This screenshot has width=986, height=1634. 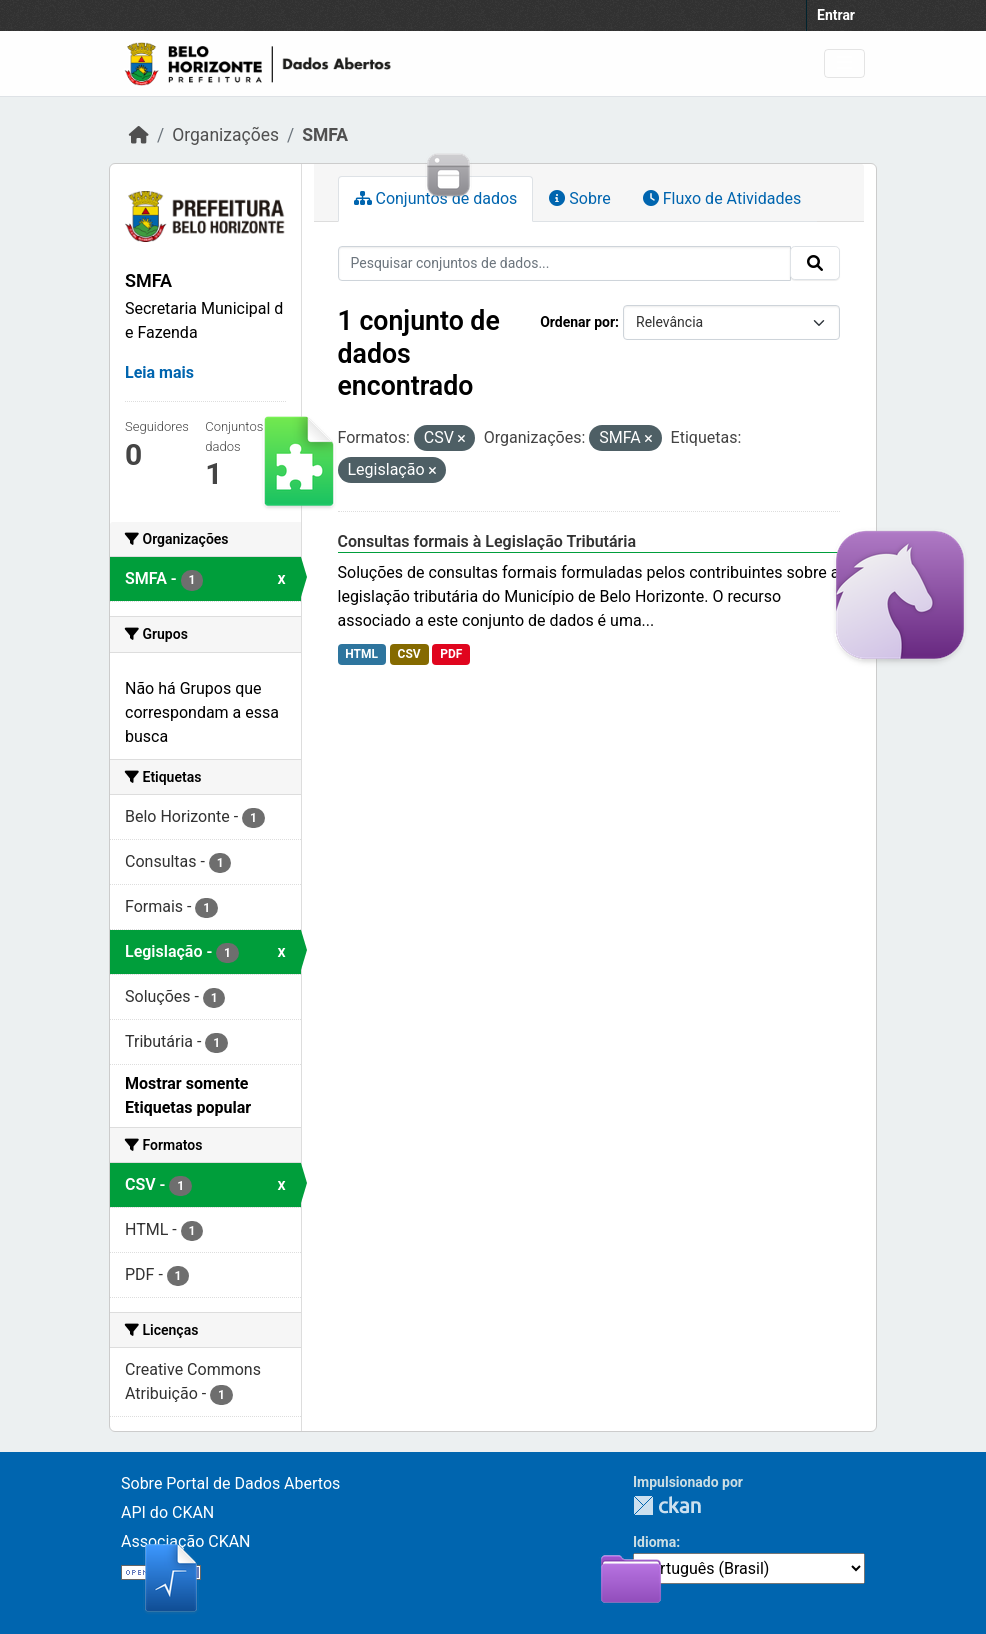 What do you see at coordinates (171, 1579) in the screenshot?
I see `a root data file or scientific dataset document` at bounding box center [171, 1579].